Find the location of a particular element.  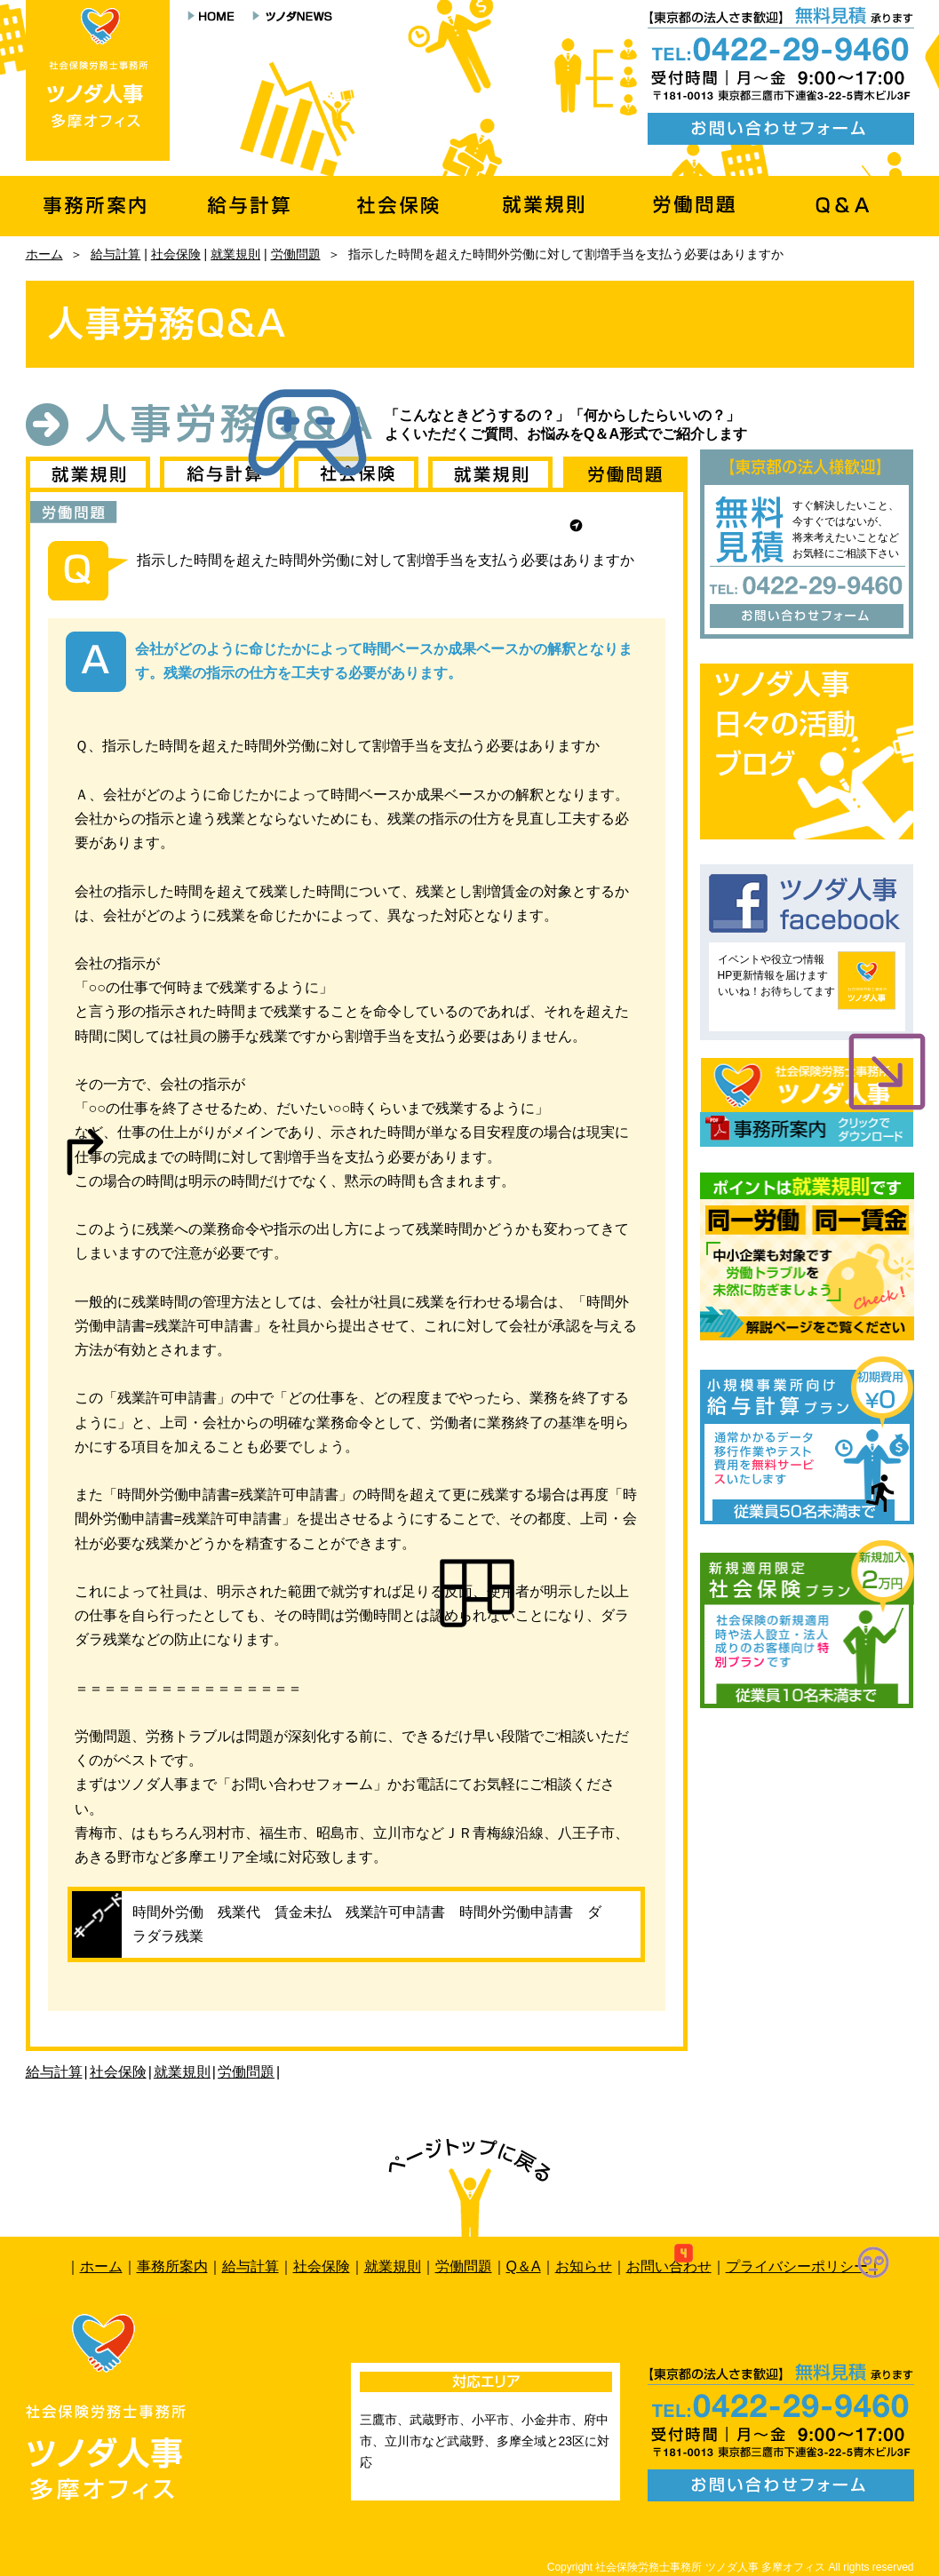

access games or gaming section is located at coordinates (307, 433).